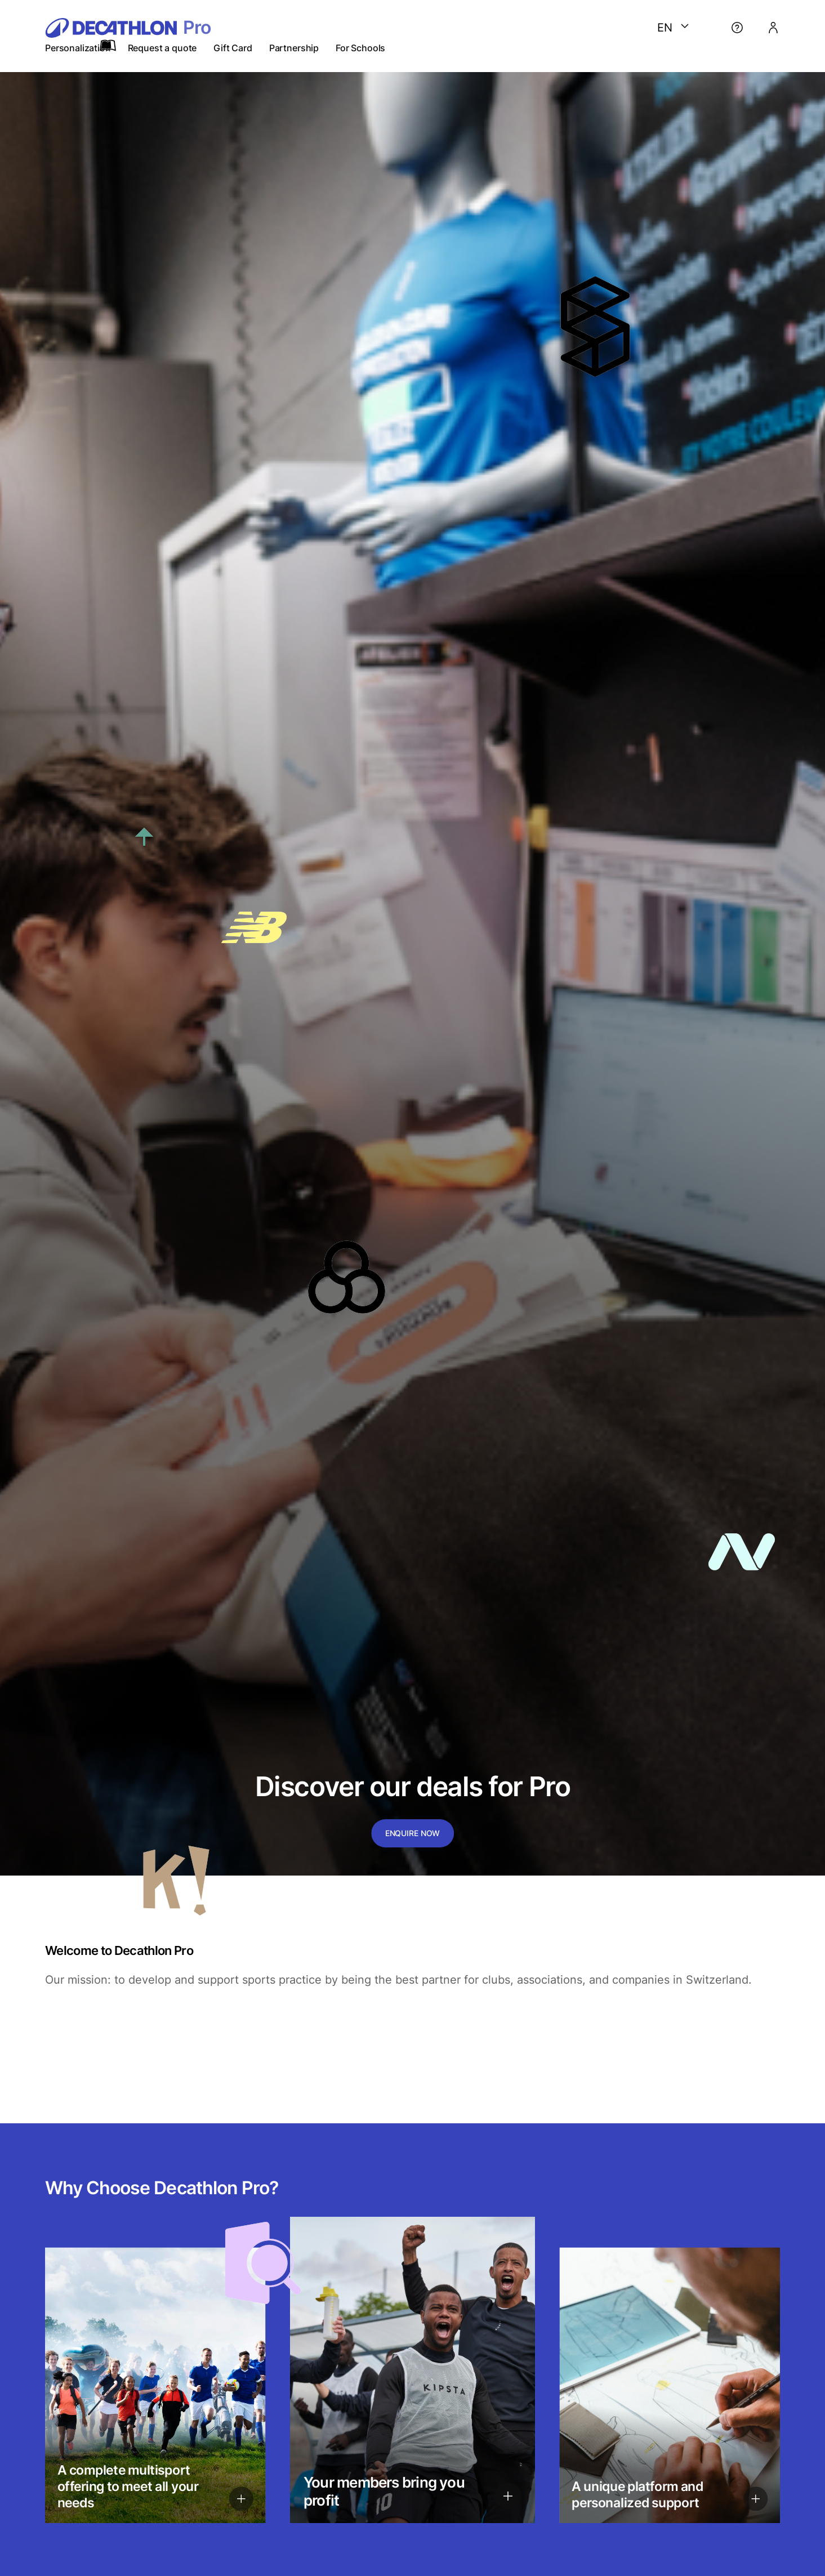 The width and height of the screenshot is (825, 2576). What do you see at coordinates (176, 1881) in the screenshot?
I see `open Kahoot! app` at bounding box center [176, 1881].